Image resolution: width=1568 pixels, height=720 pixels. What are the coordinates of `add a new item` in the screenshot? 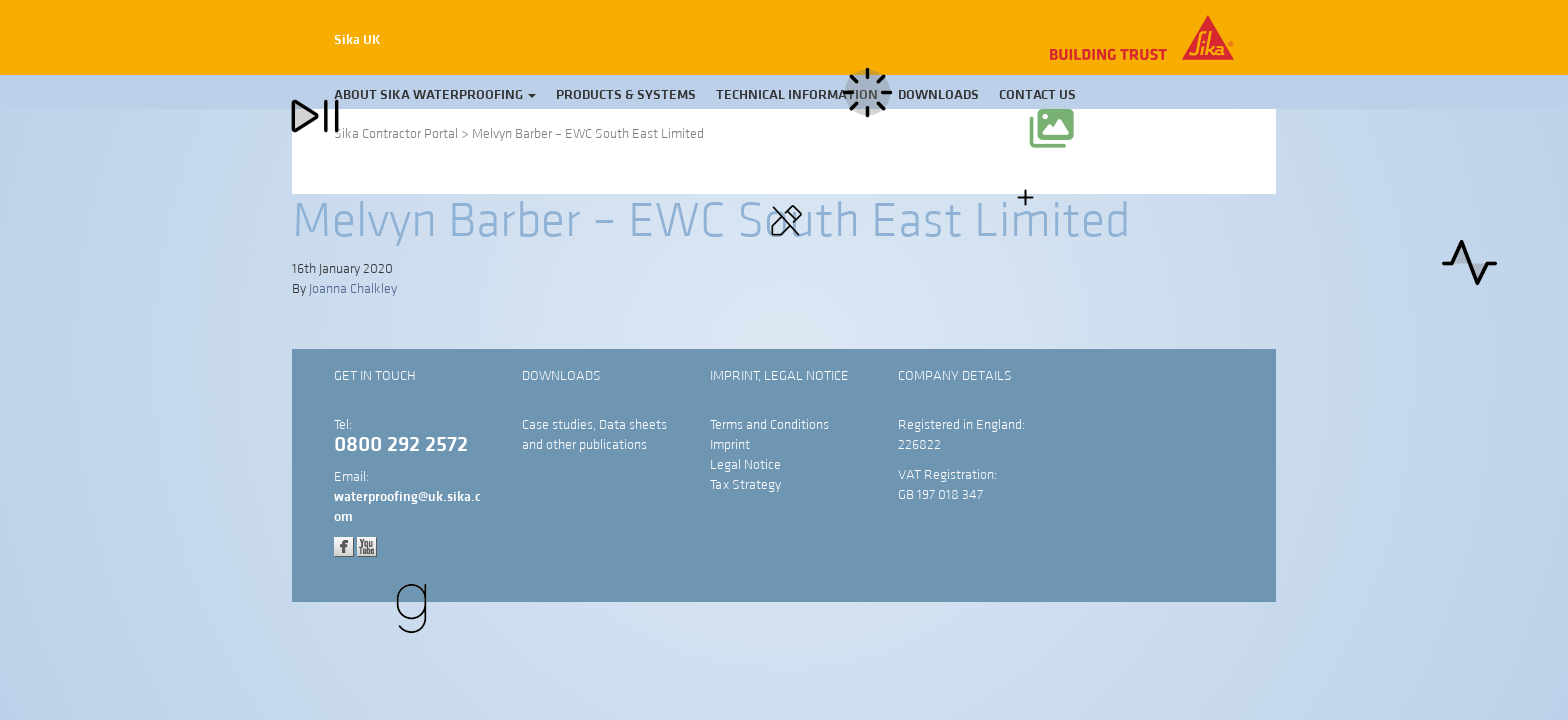 It's located at (1025, 197).